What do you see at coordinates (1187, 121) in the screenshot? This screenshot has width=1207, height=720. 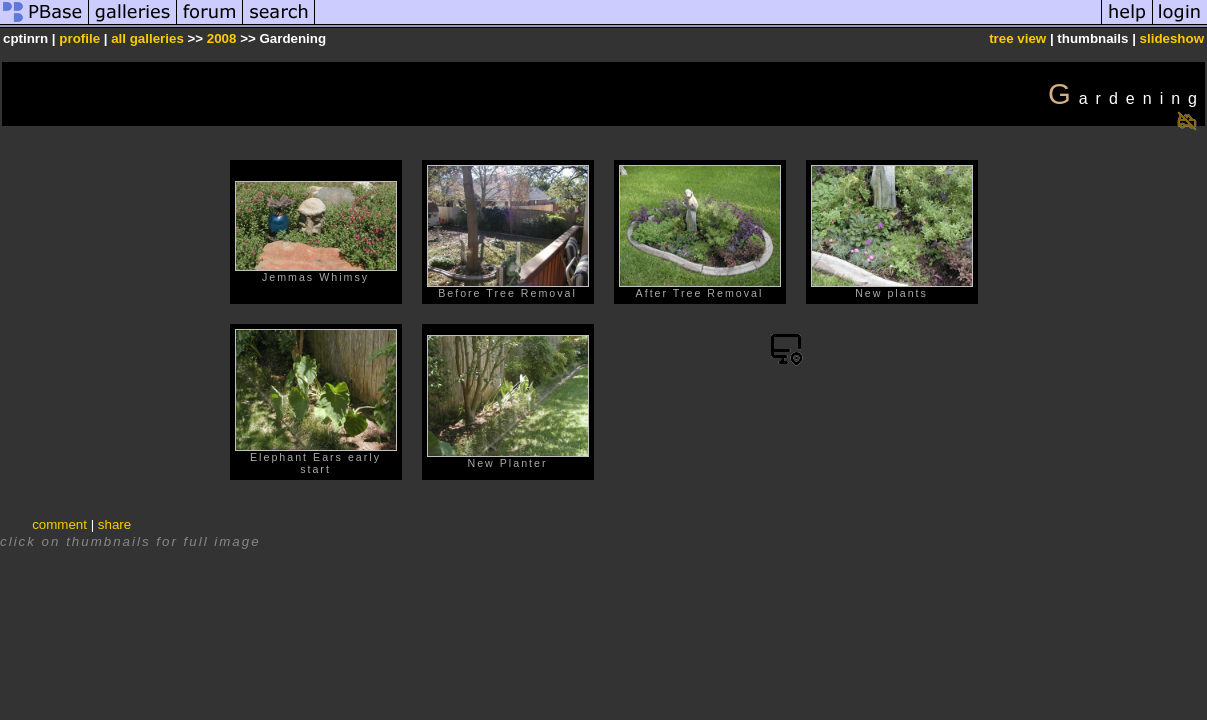 I see `vehicle unavailable or disabled` at bounding box center [1187, 121].